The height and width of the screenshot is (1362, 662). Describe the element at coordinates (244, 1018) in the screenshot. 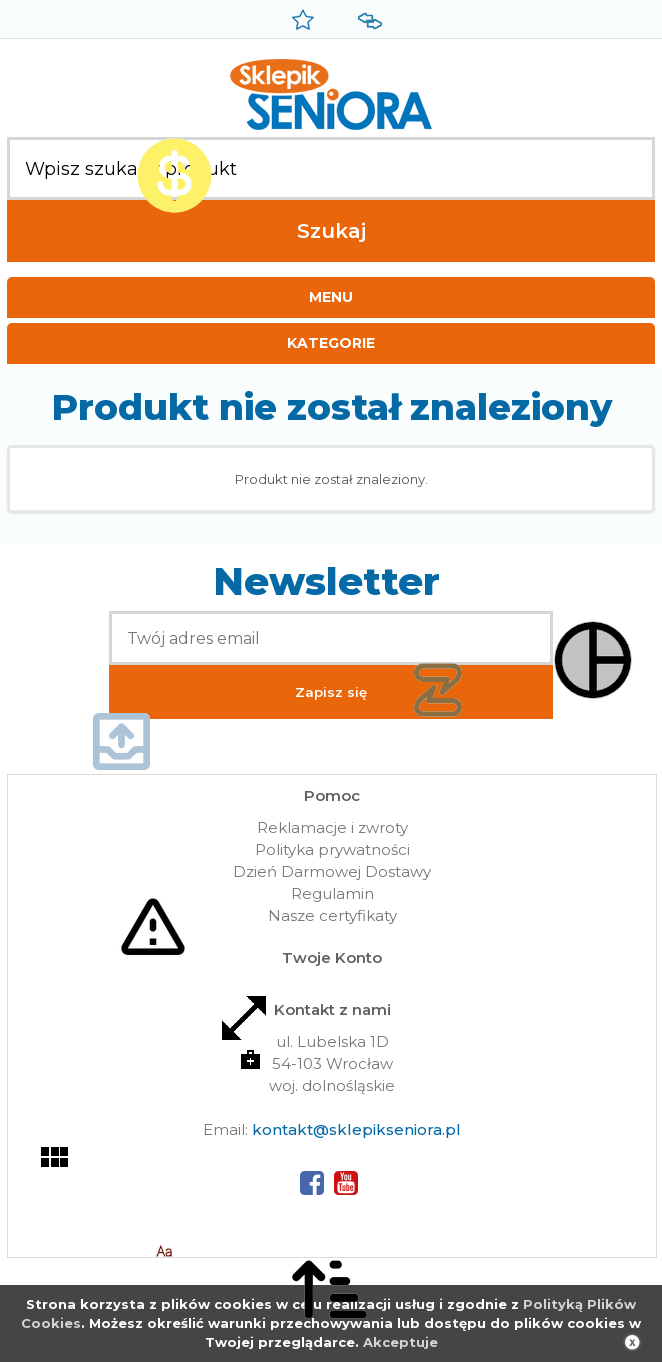

I see `expand to full screen` at that location.